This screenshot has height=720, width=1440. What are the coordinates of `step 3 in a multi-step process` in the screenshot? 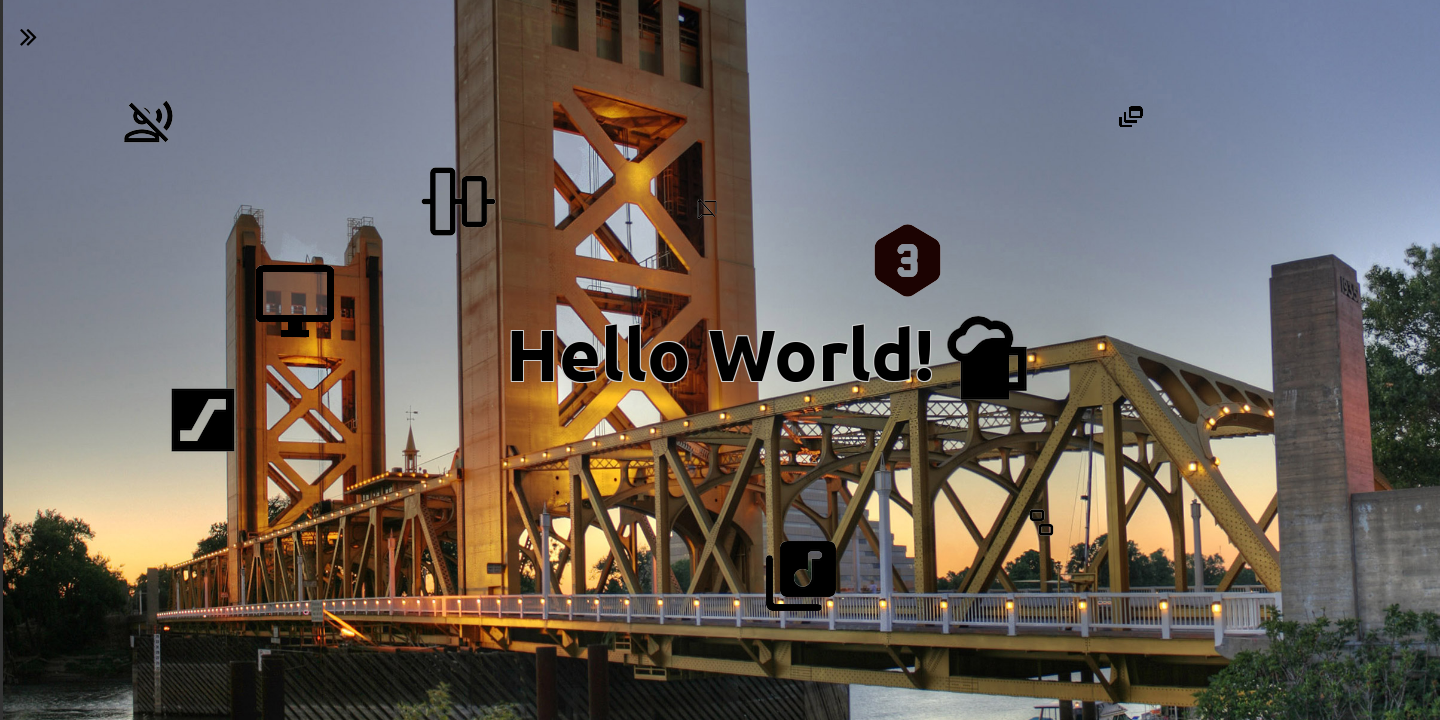 It's located at (907, 260).